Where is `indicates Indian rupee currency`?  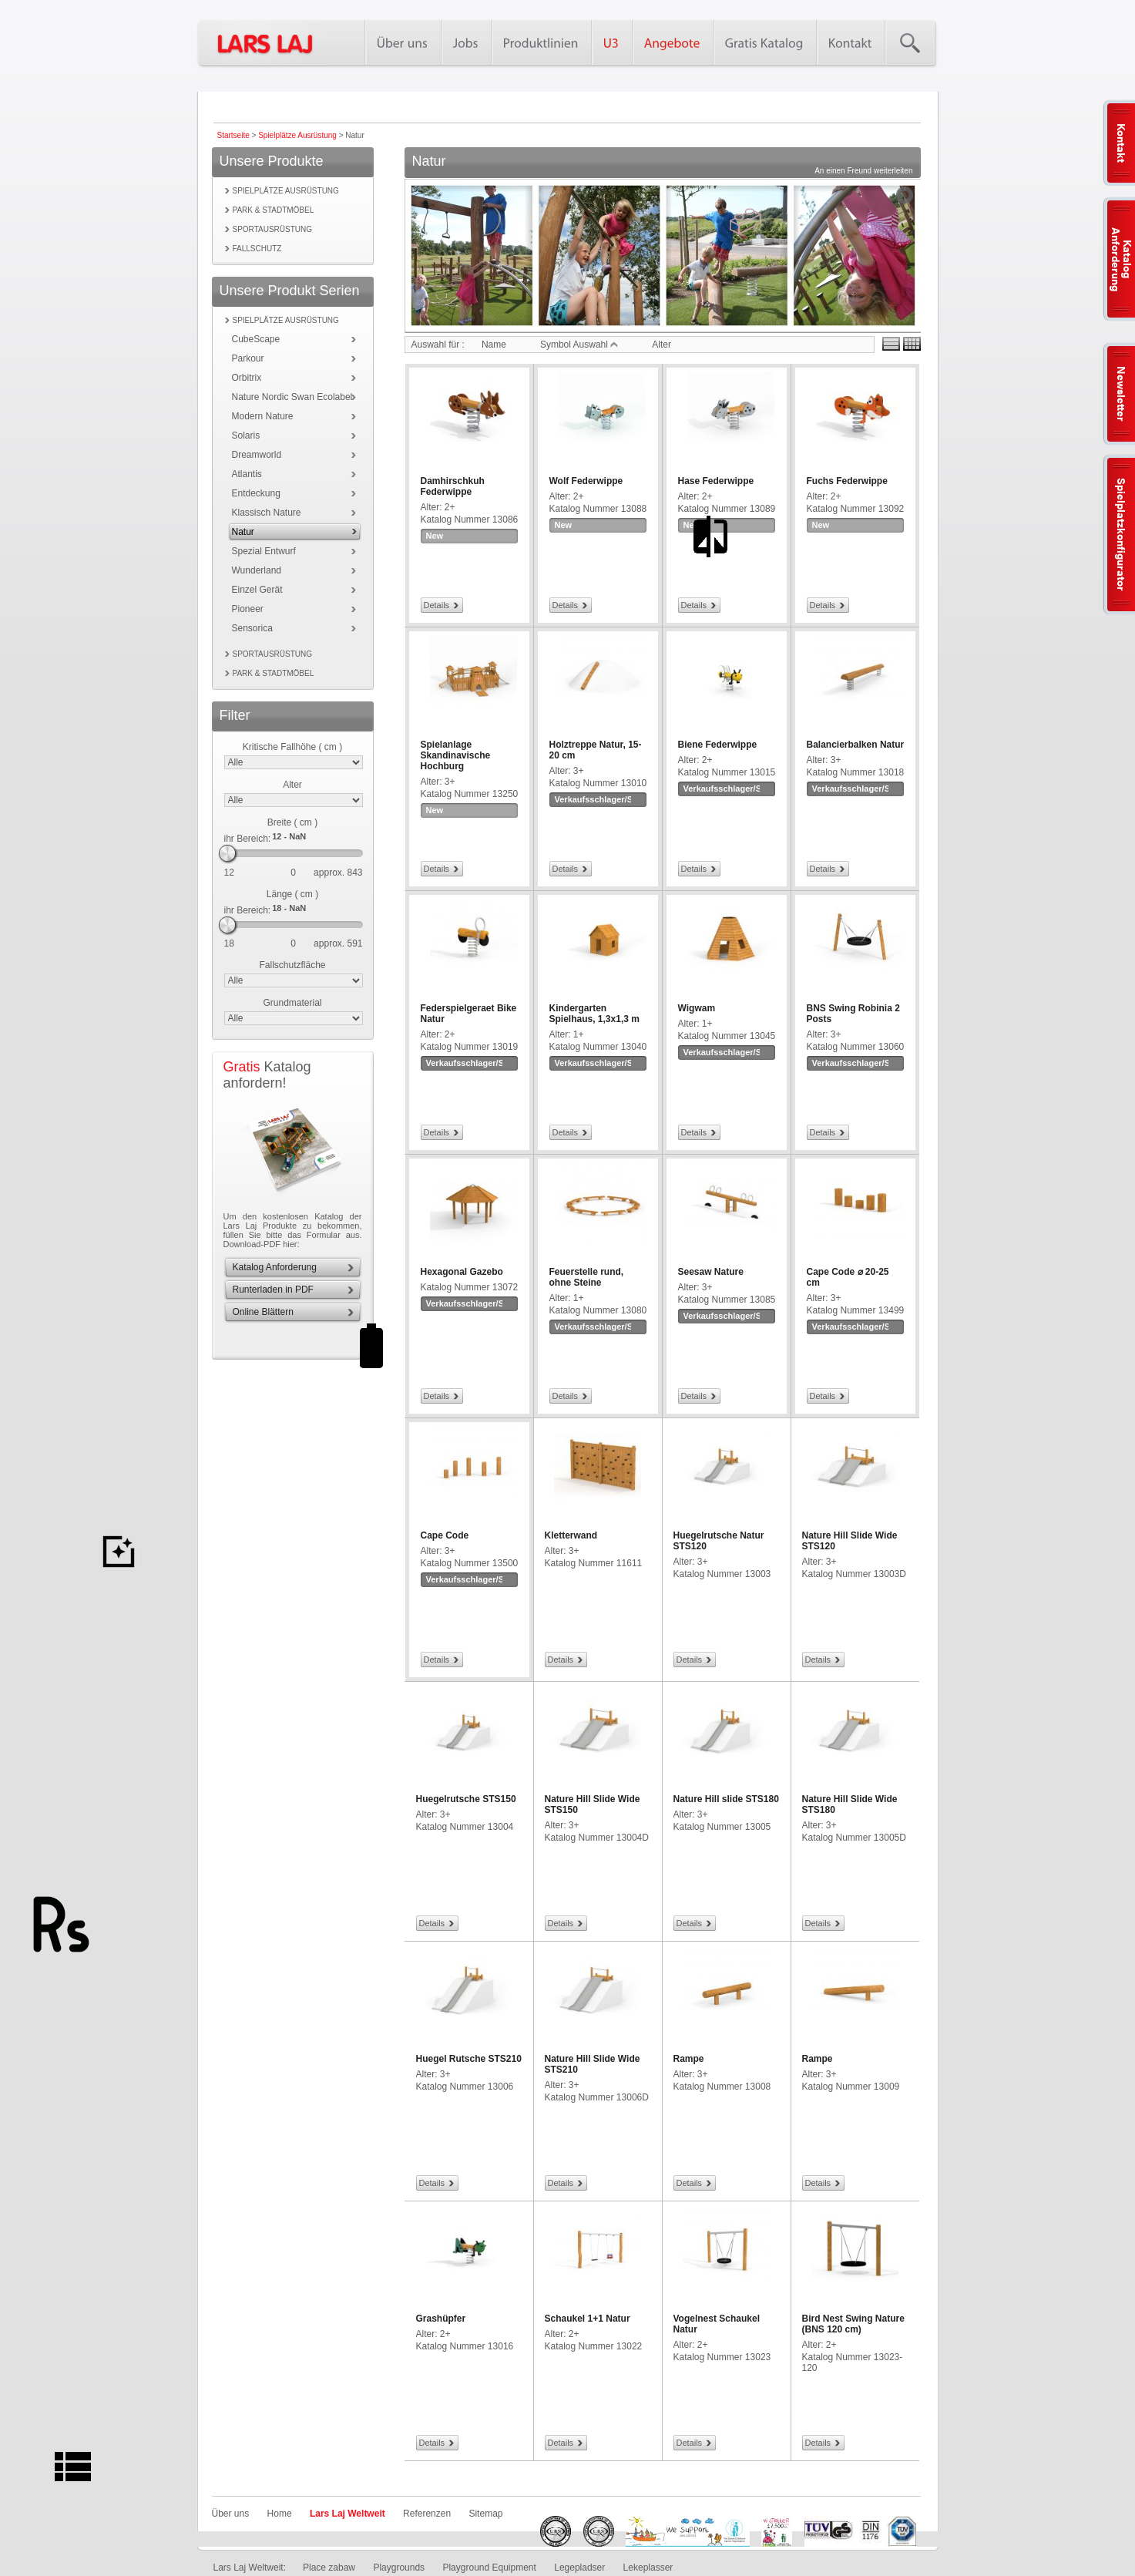 indicates Indian rupee currency is located at coordinates (61, 1924).